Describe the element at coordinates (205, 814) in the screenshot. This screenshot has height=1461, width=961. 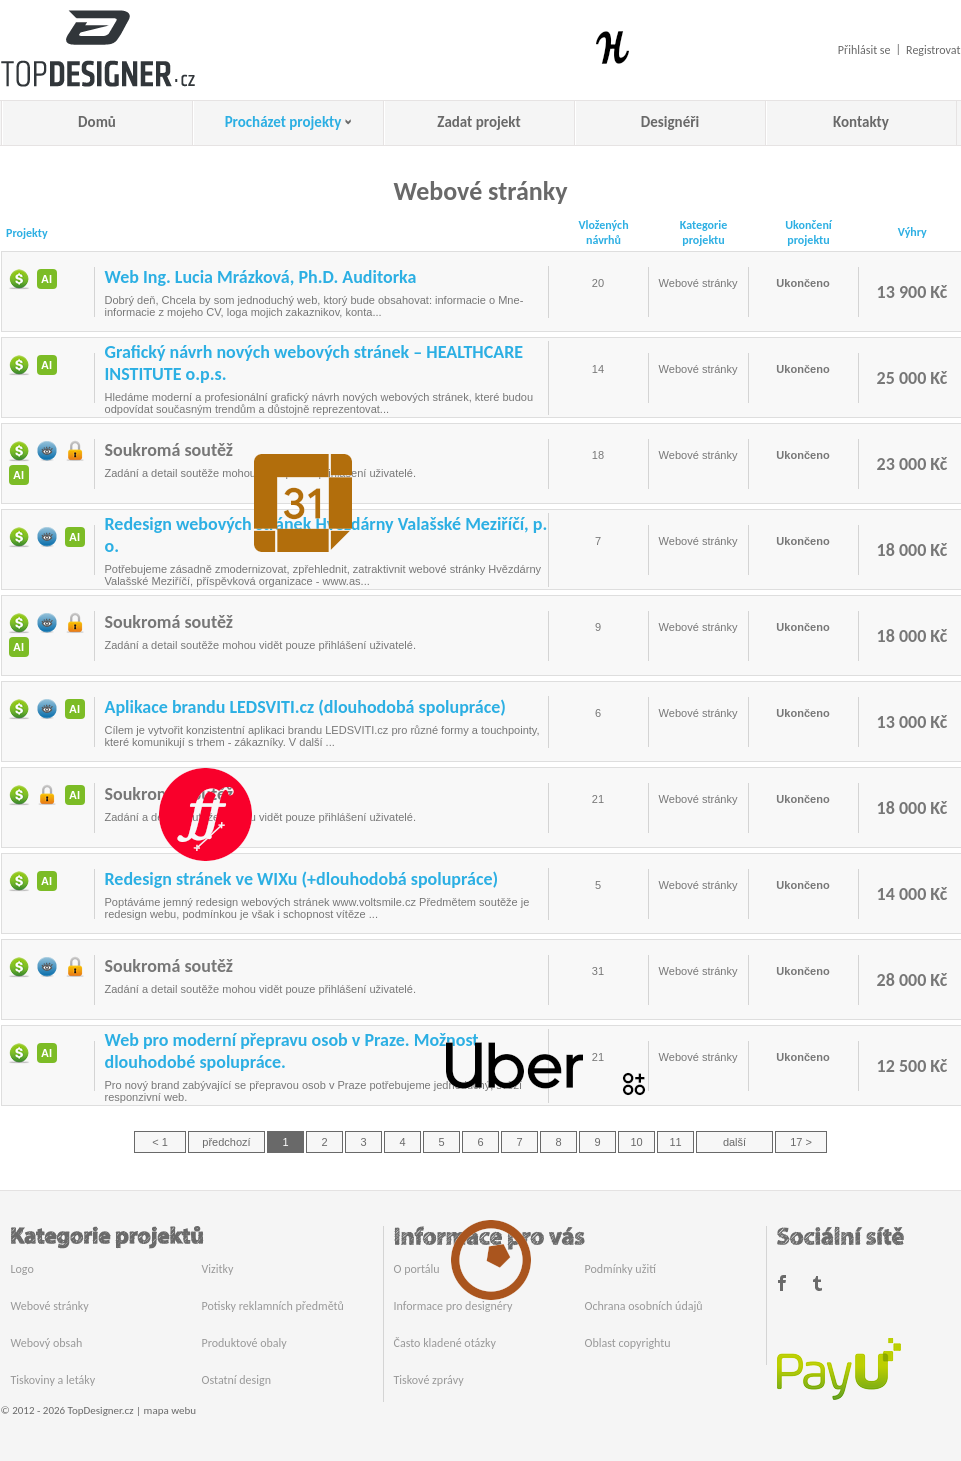
I see `open FontForge font editor application` at that location.